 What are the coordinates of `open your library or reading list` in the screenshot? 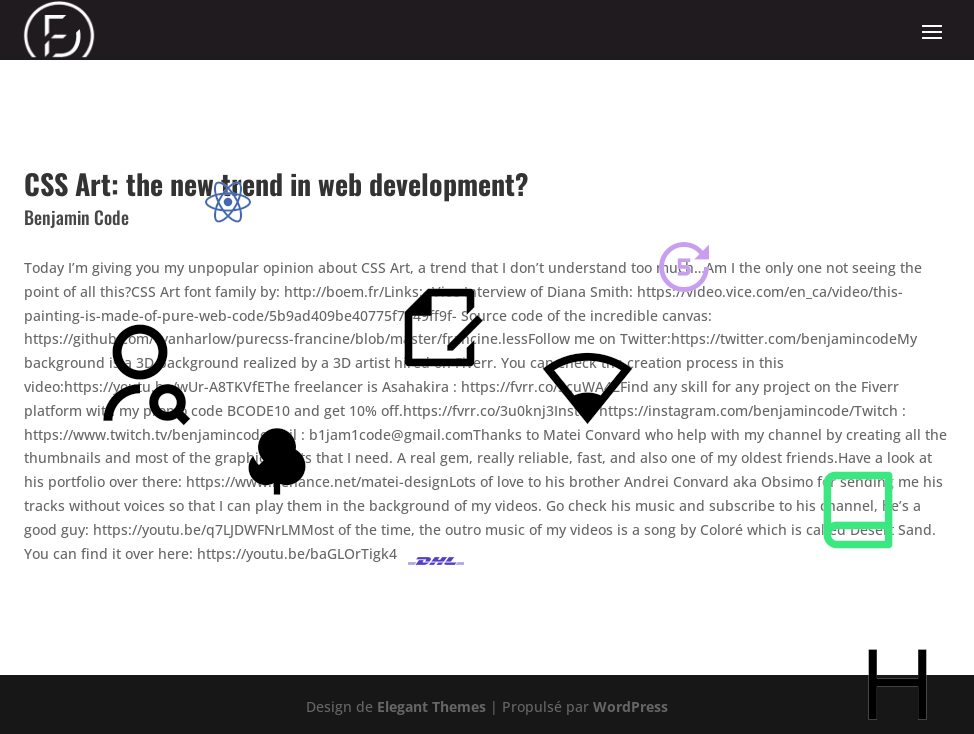 It's located at (858, 510).